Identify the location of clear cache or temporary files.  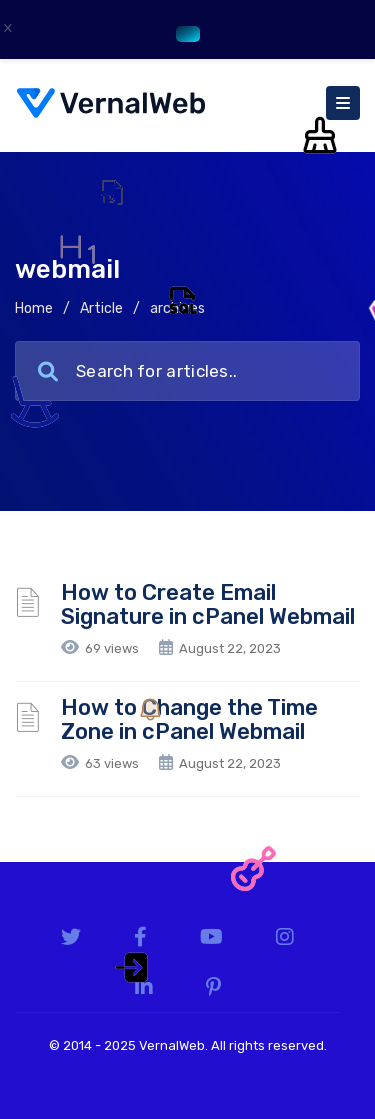
(320, 135).